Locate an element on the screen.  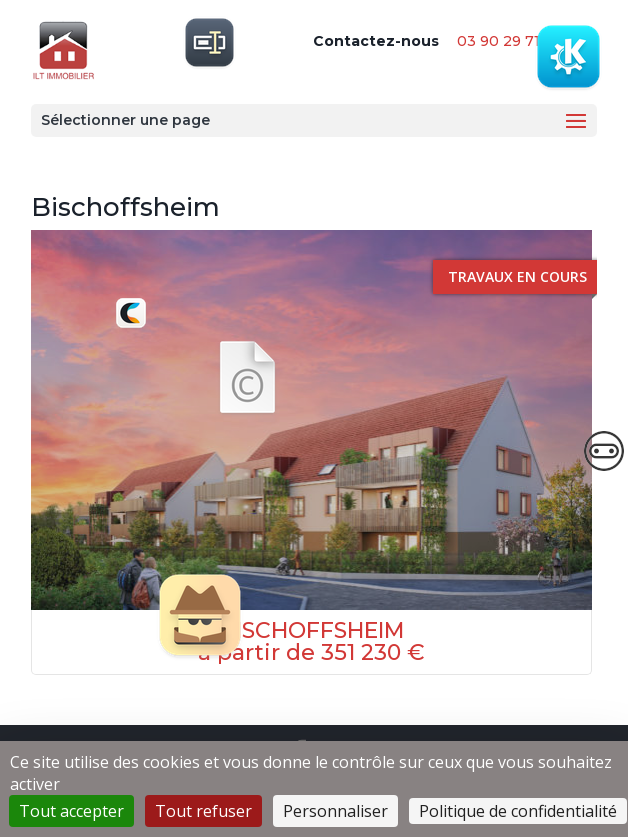
open d-spy application for debugging d-bus is located at coordinates (200, 615).